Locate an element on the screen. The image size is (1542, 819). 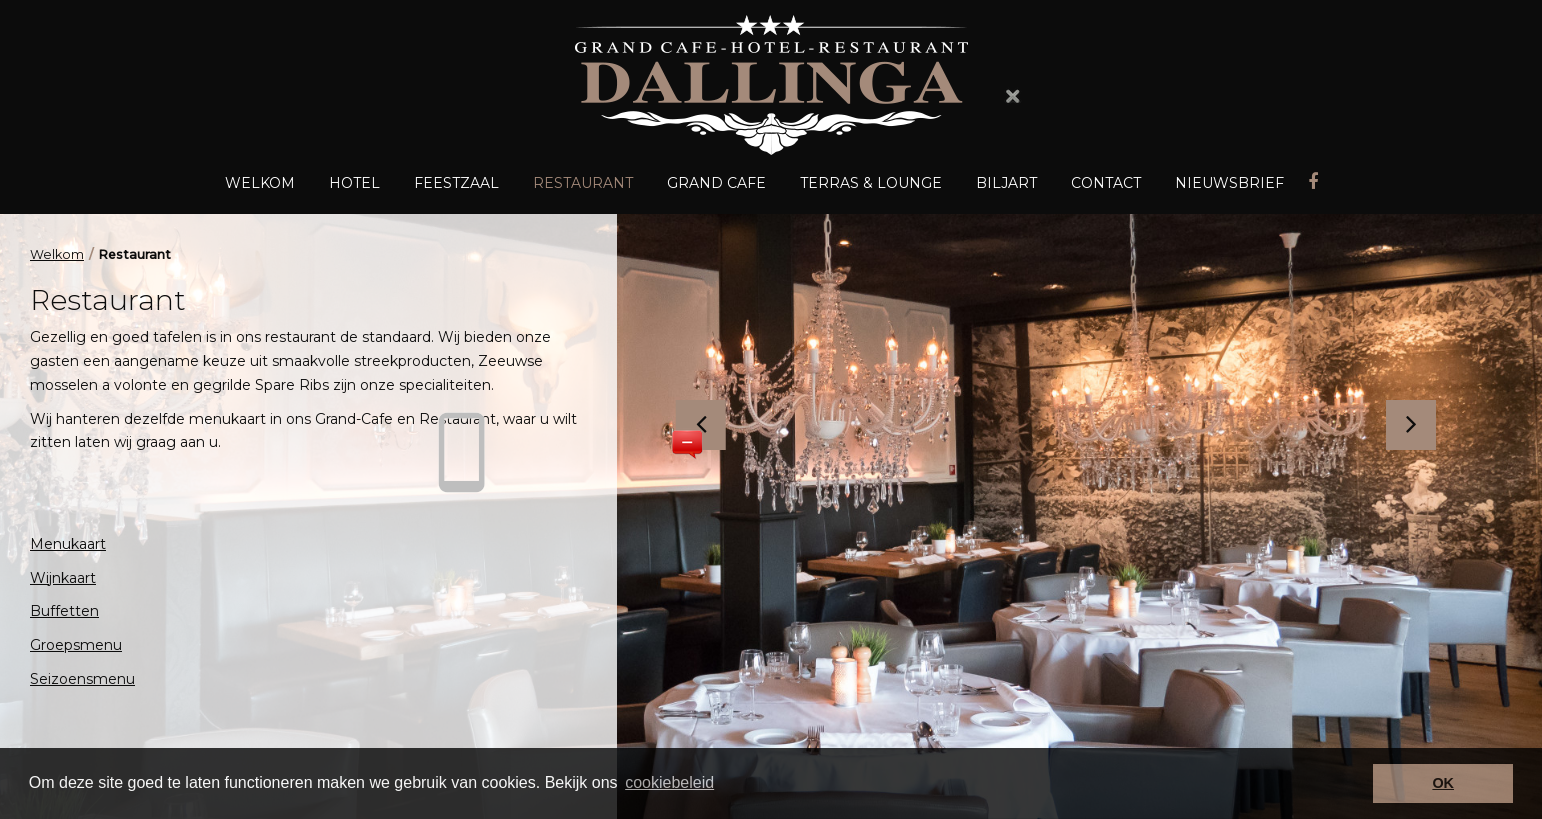
user status: busy or do not disturb is located at coordinates (687, 444).